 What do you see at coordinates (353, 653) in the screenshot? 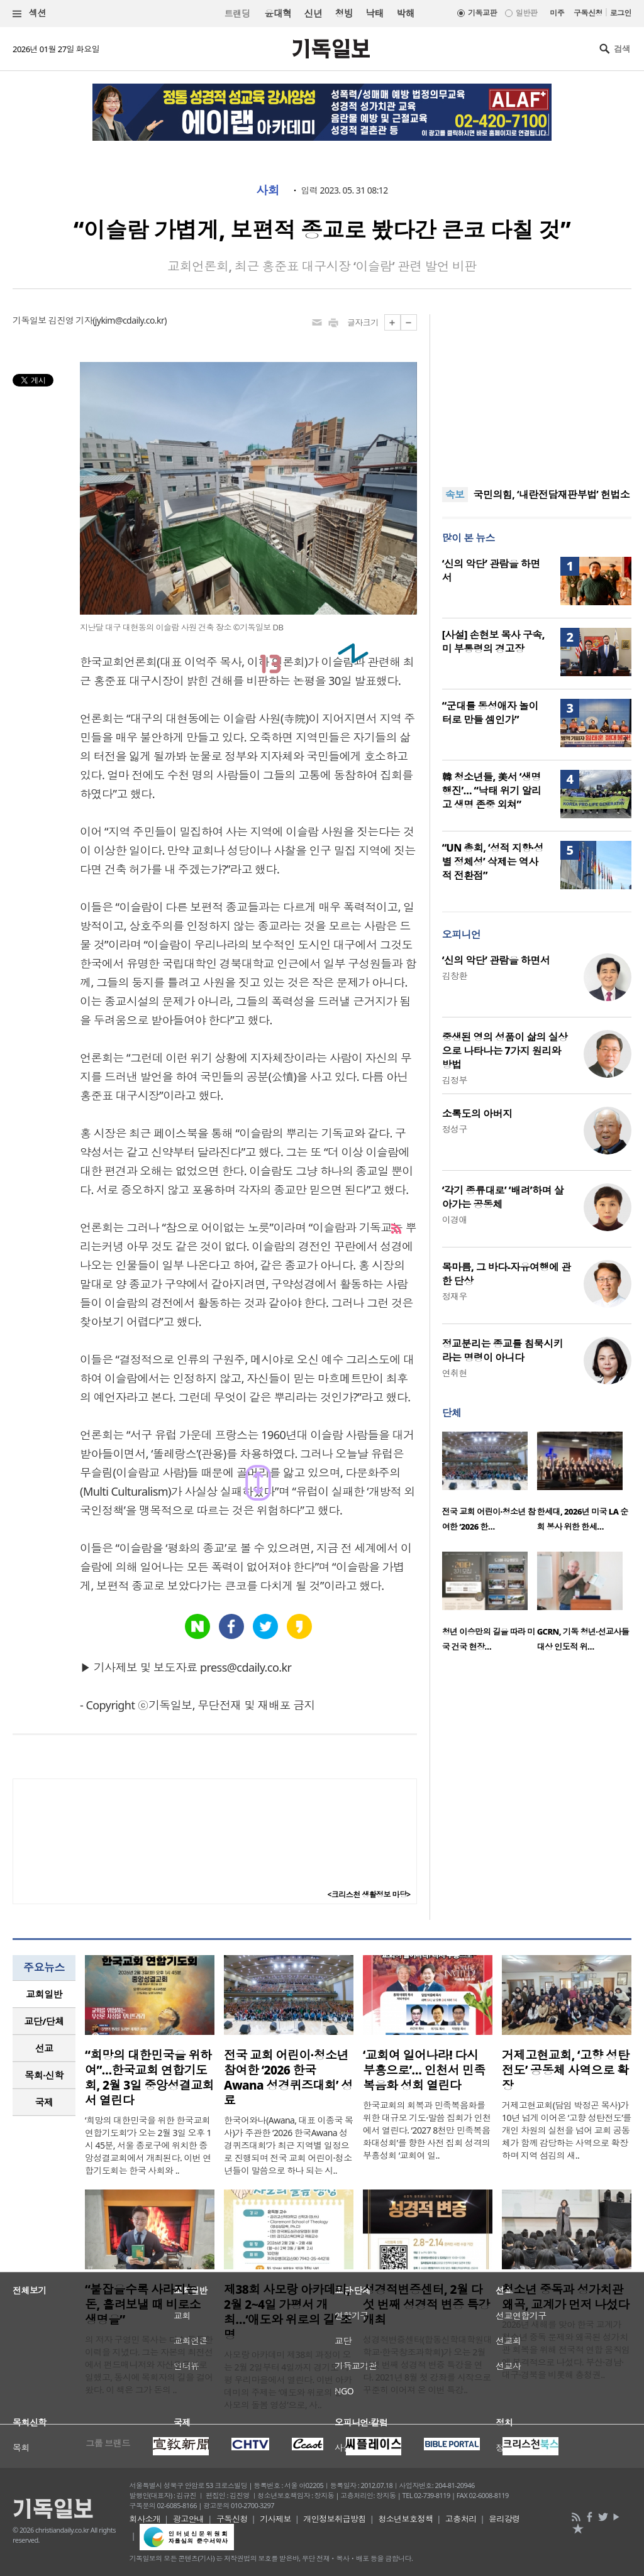
I see `select sawtooth waveform in audio synthesizer` at bounding box center [353, 653].